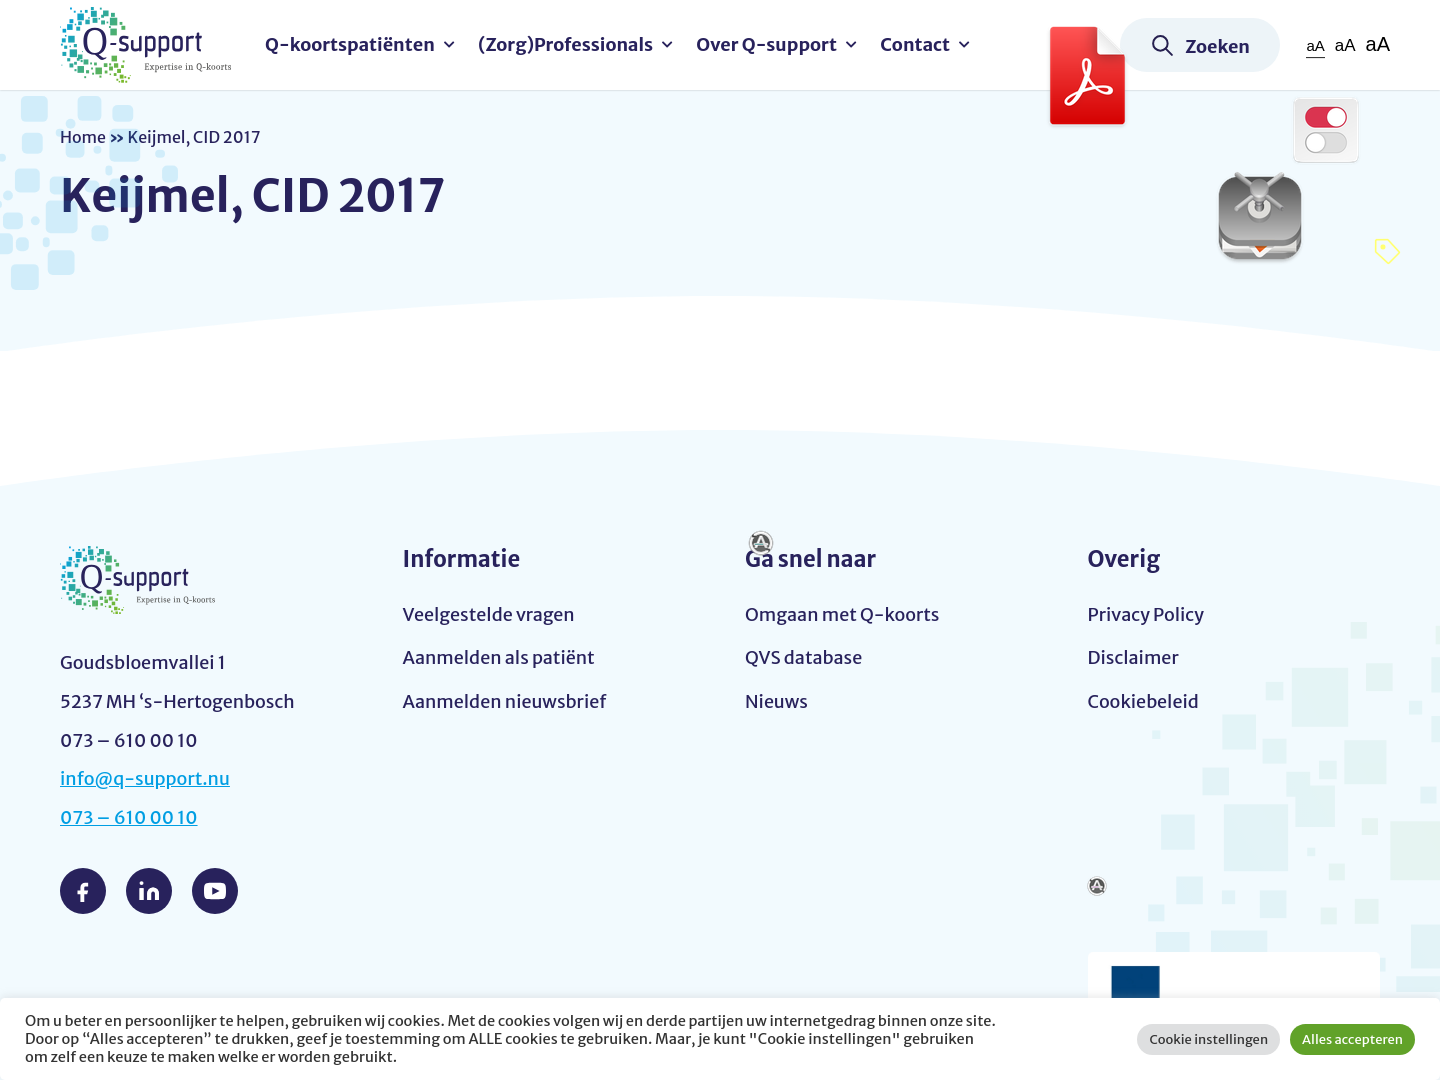 Image resolution: width=1440 pixels, height=1080 pixels. What do you see at coordinates (1097, 886) in the screenshot?
I see `check for available software updates` at bounding box center [1097, 886].